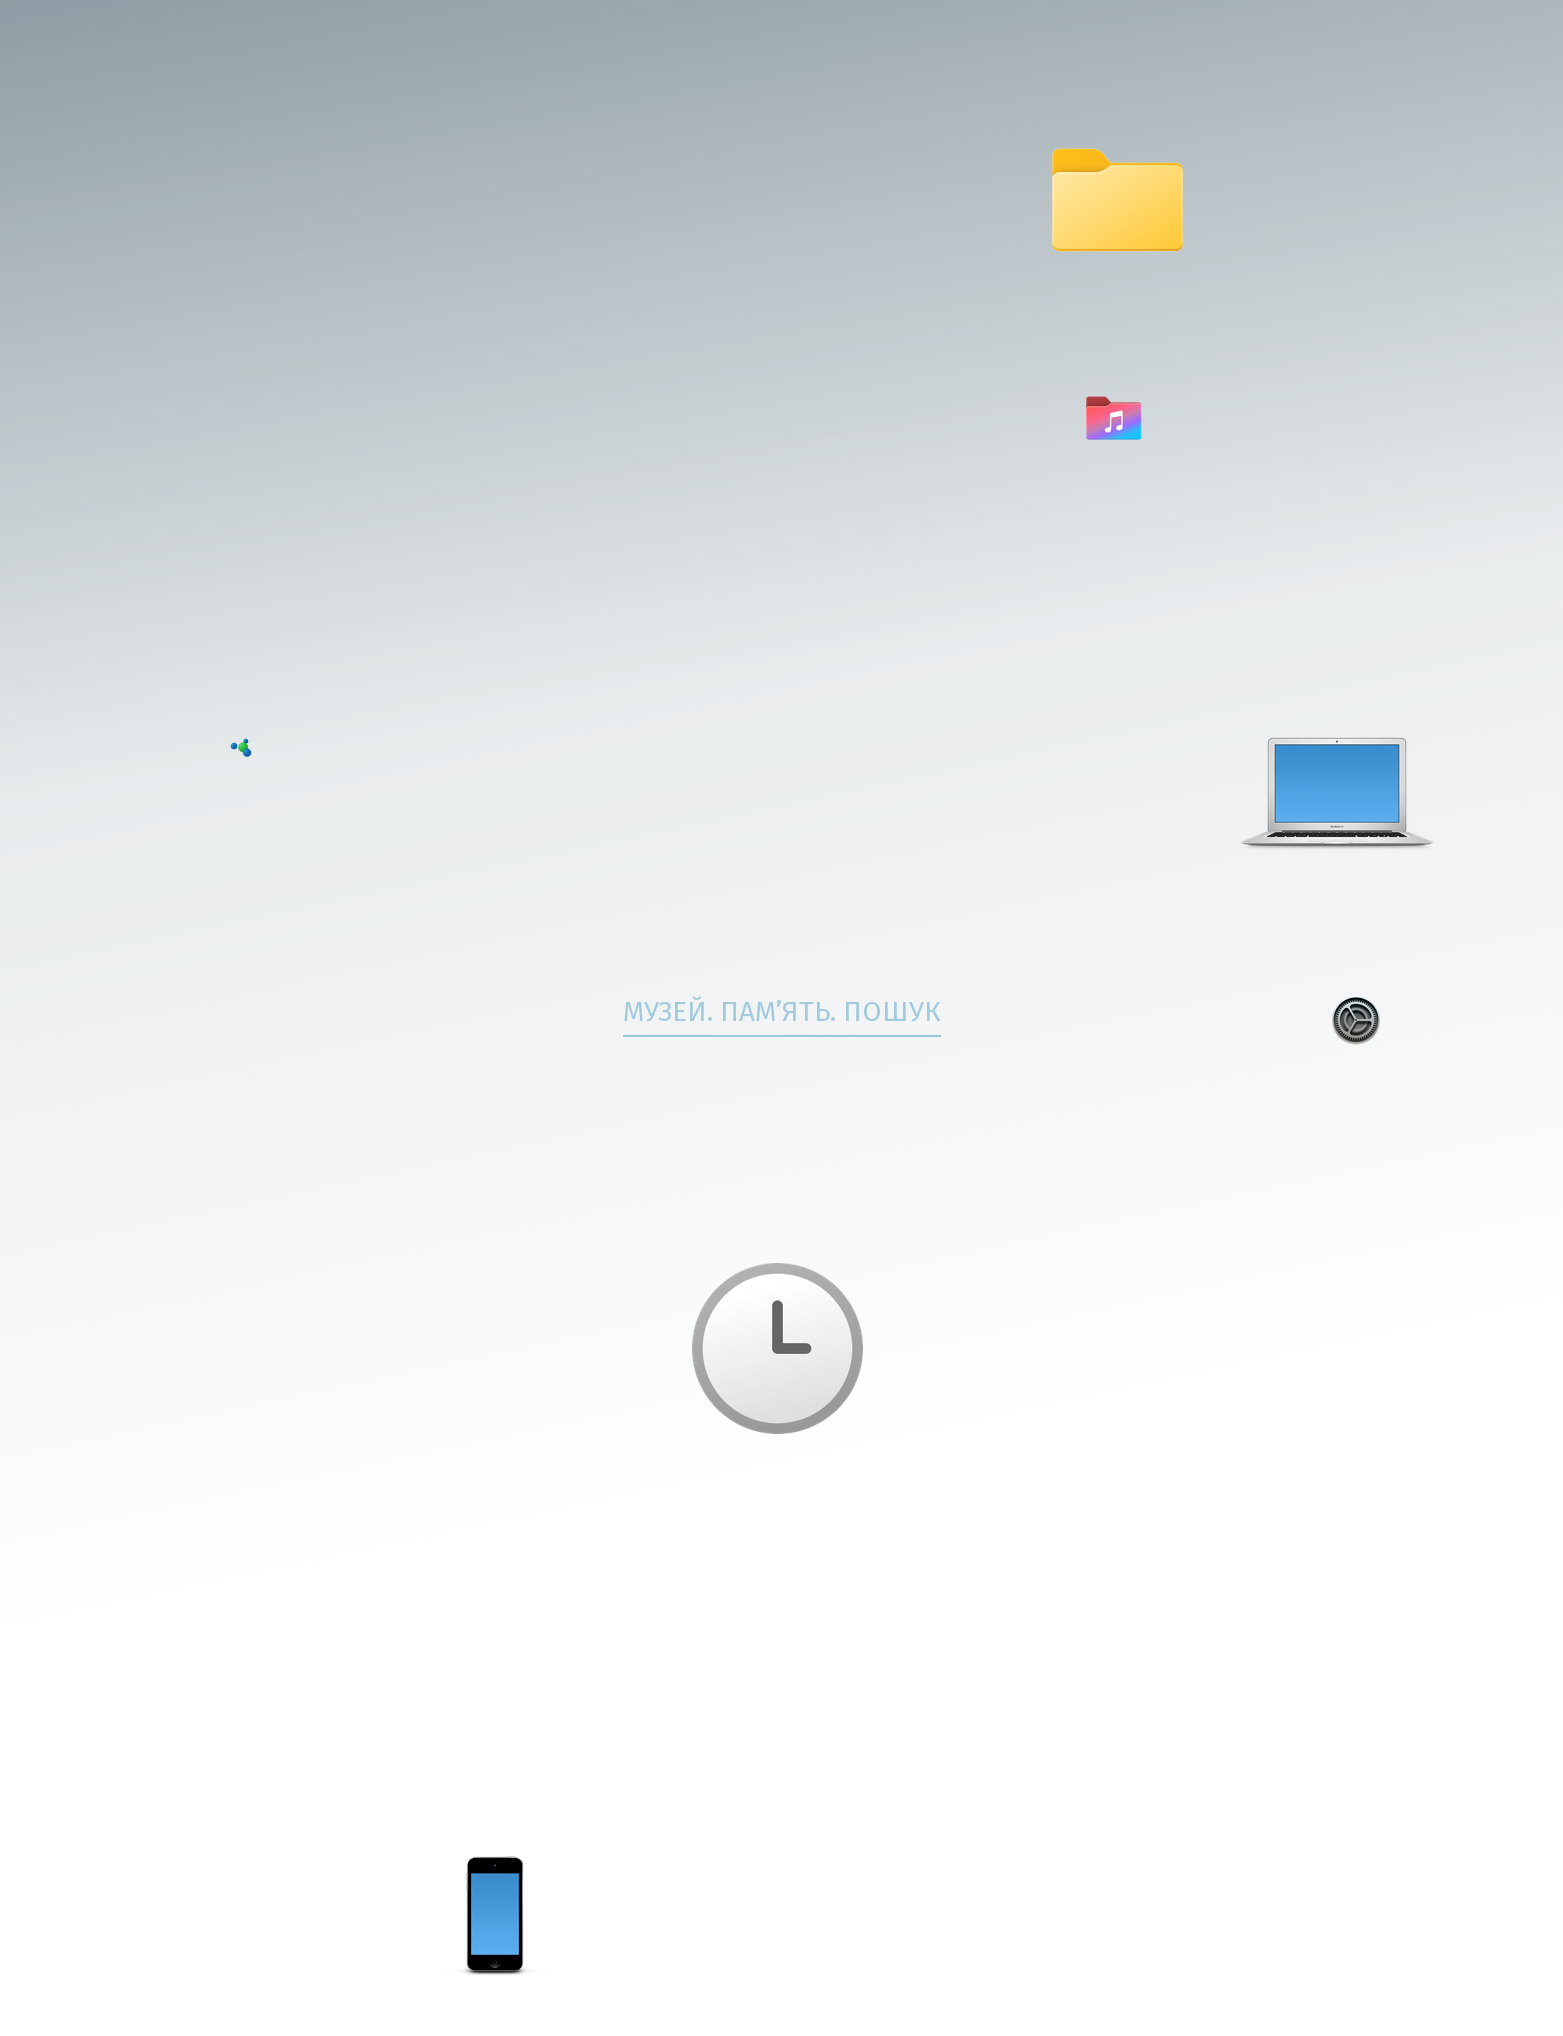 This screenshot has height=2036, width=1563. Describe the element at coordinates (1117, 203) in the screenshot. I see `open a folder to view its contents` at that location.